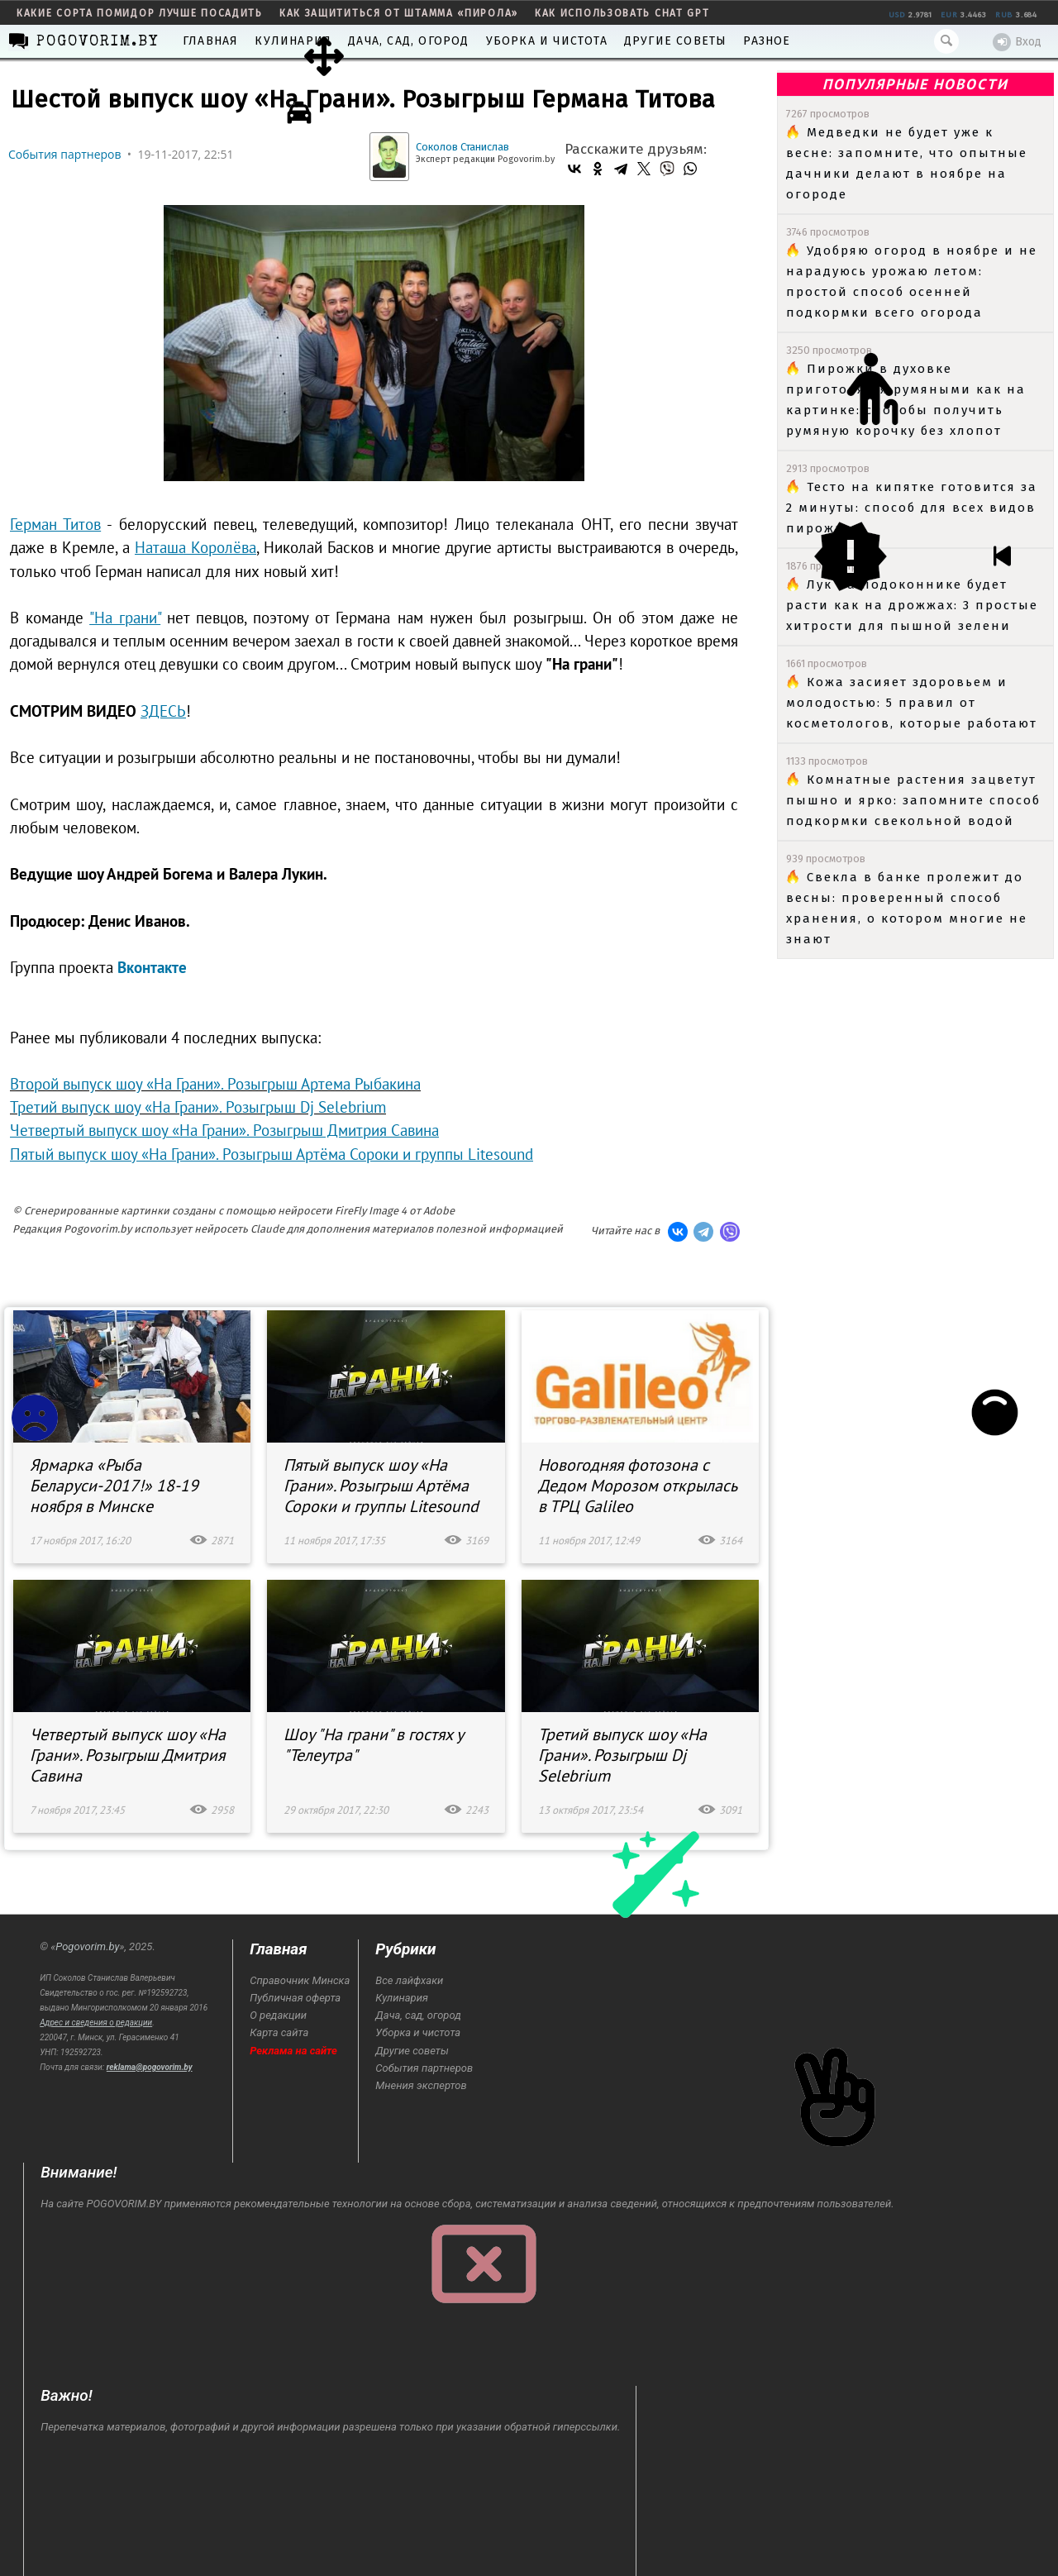  I want to click on request a taxi or cab ride, so click(299, 113).